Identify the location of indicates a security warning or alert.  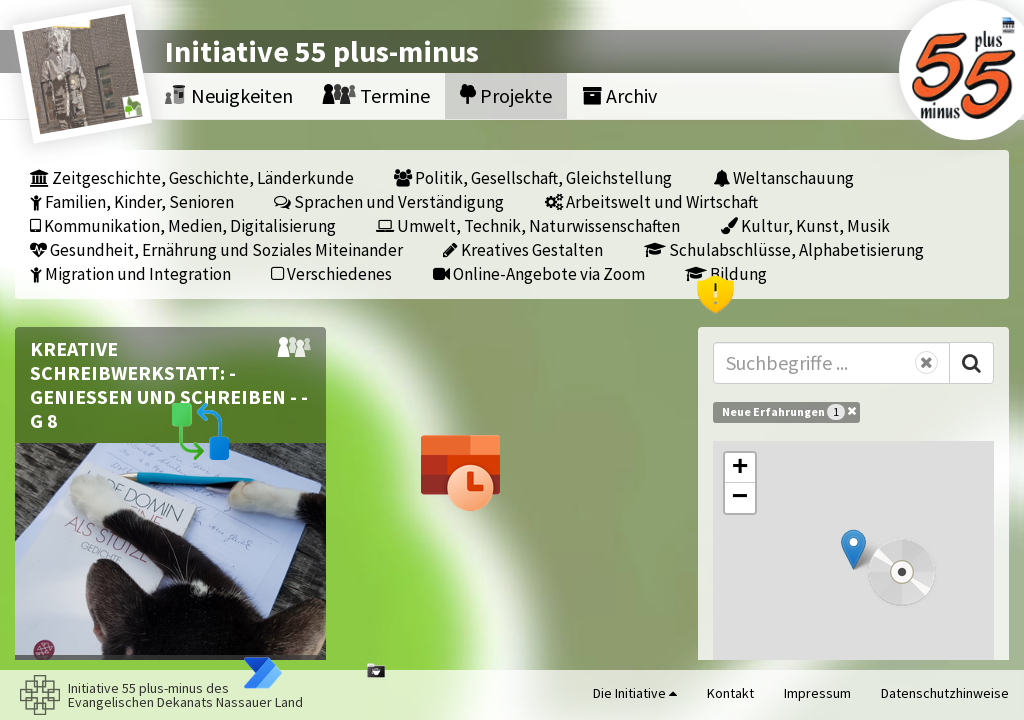
(715, 294).